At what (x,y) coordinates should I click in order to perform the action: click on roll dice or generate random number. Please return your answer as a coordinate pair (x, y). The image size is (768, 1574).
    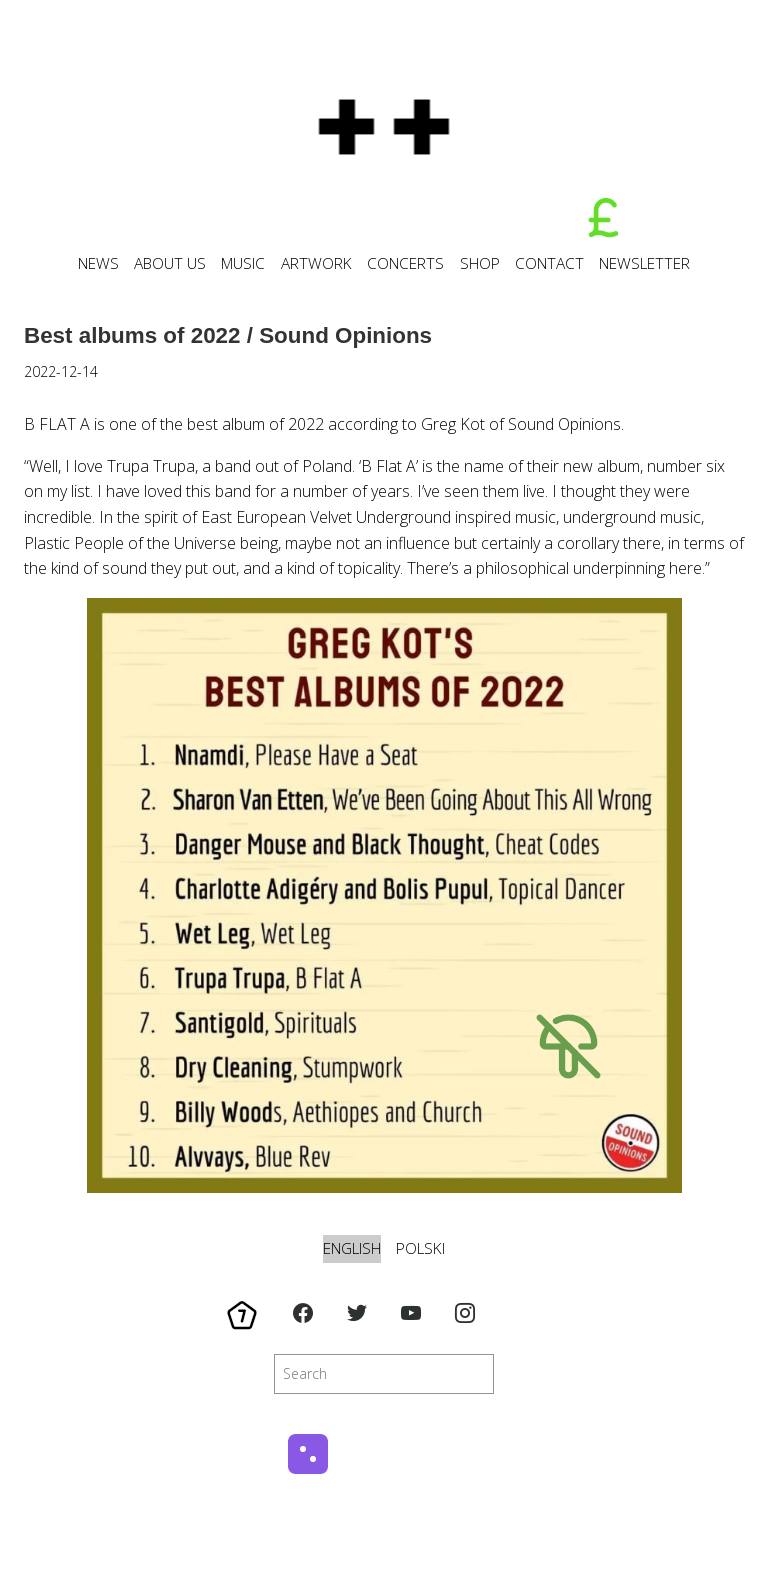
    Looking at the image, I should click on (308, 1454).